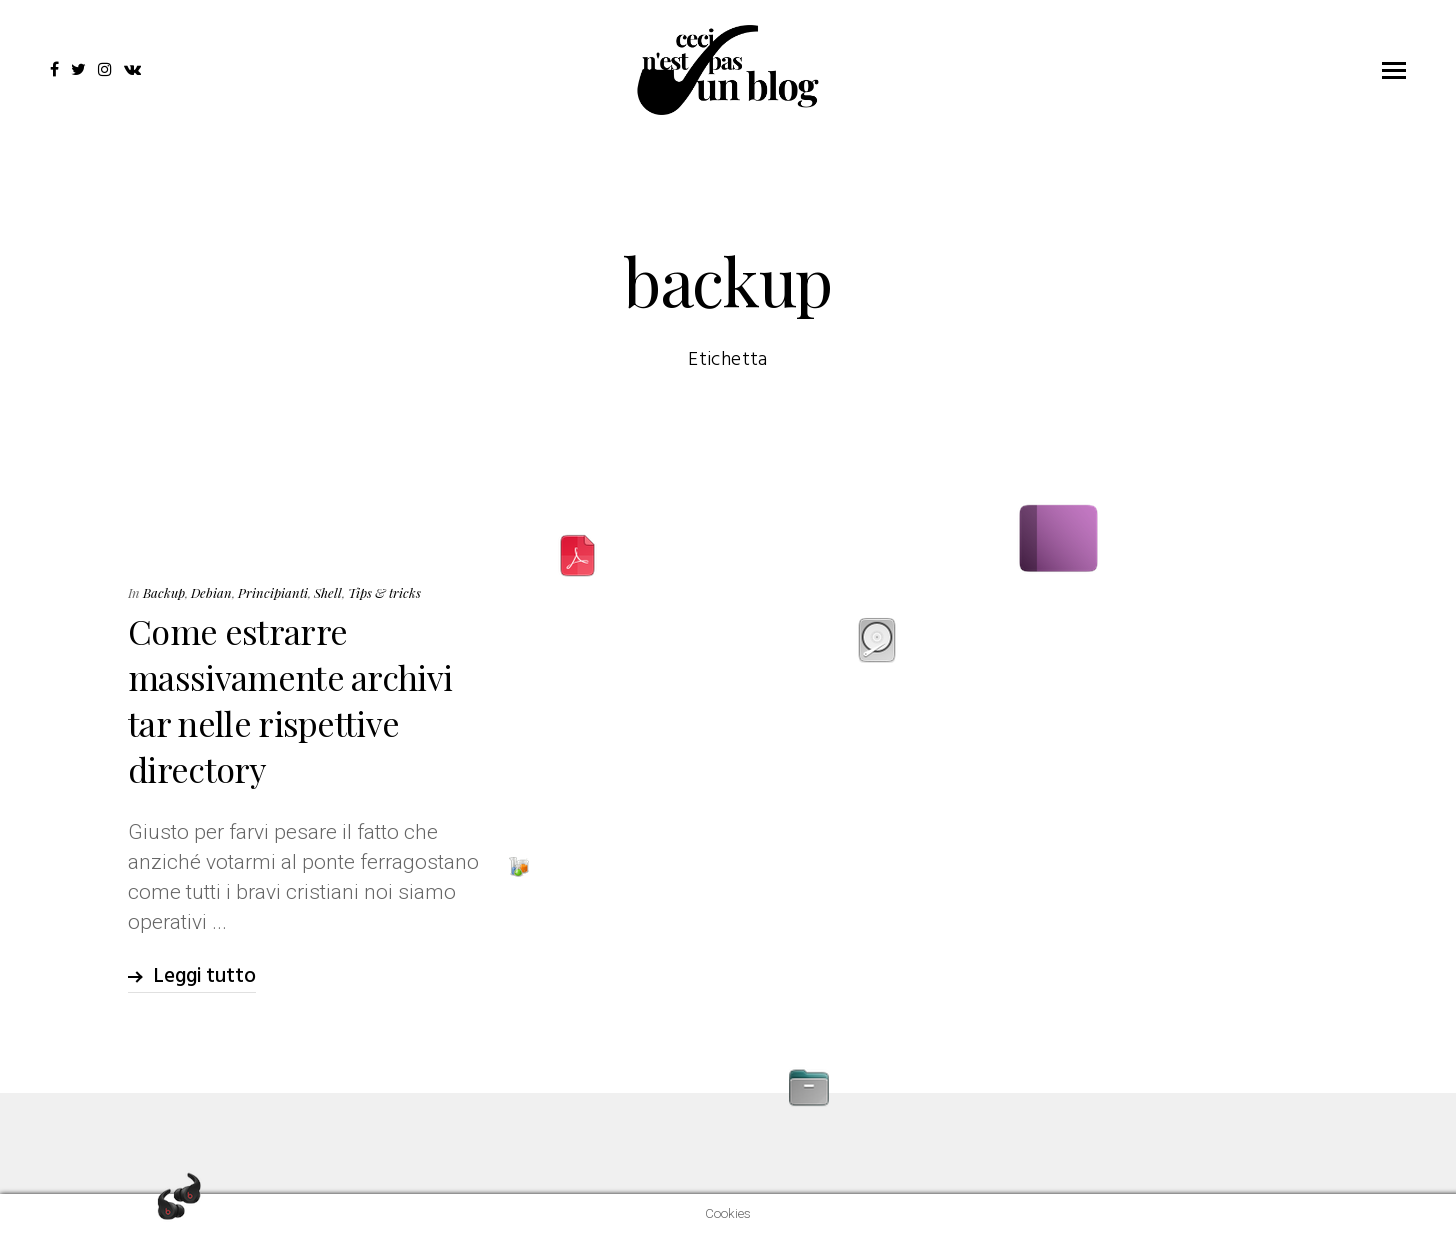 Image resolution: width=1456 pixels, height=1234 pixels. I want to click on open disk utility application, so click(877, 640).